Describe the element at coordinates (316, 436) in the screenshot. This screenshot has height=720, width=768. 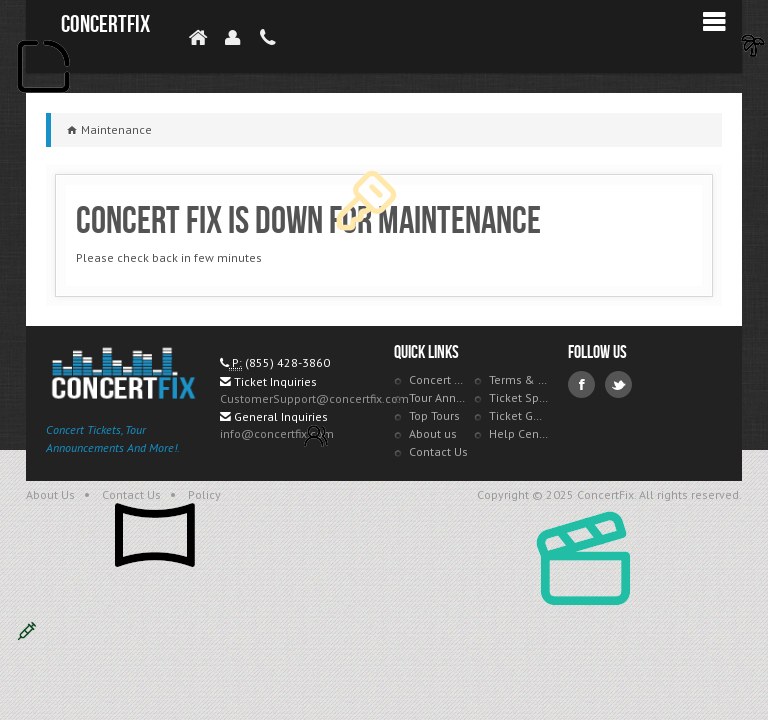
I see `view group members or team` at that location.